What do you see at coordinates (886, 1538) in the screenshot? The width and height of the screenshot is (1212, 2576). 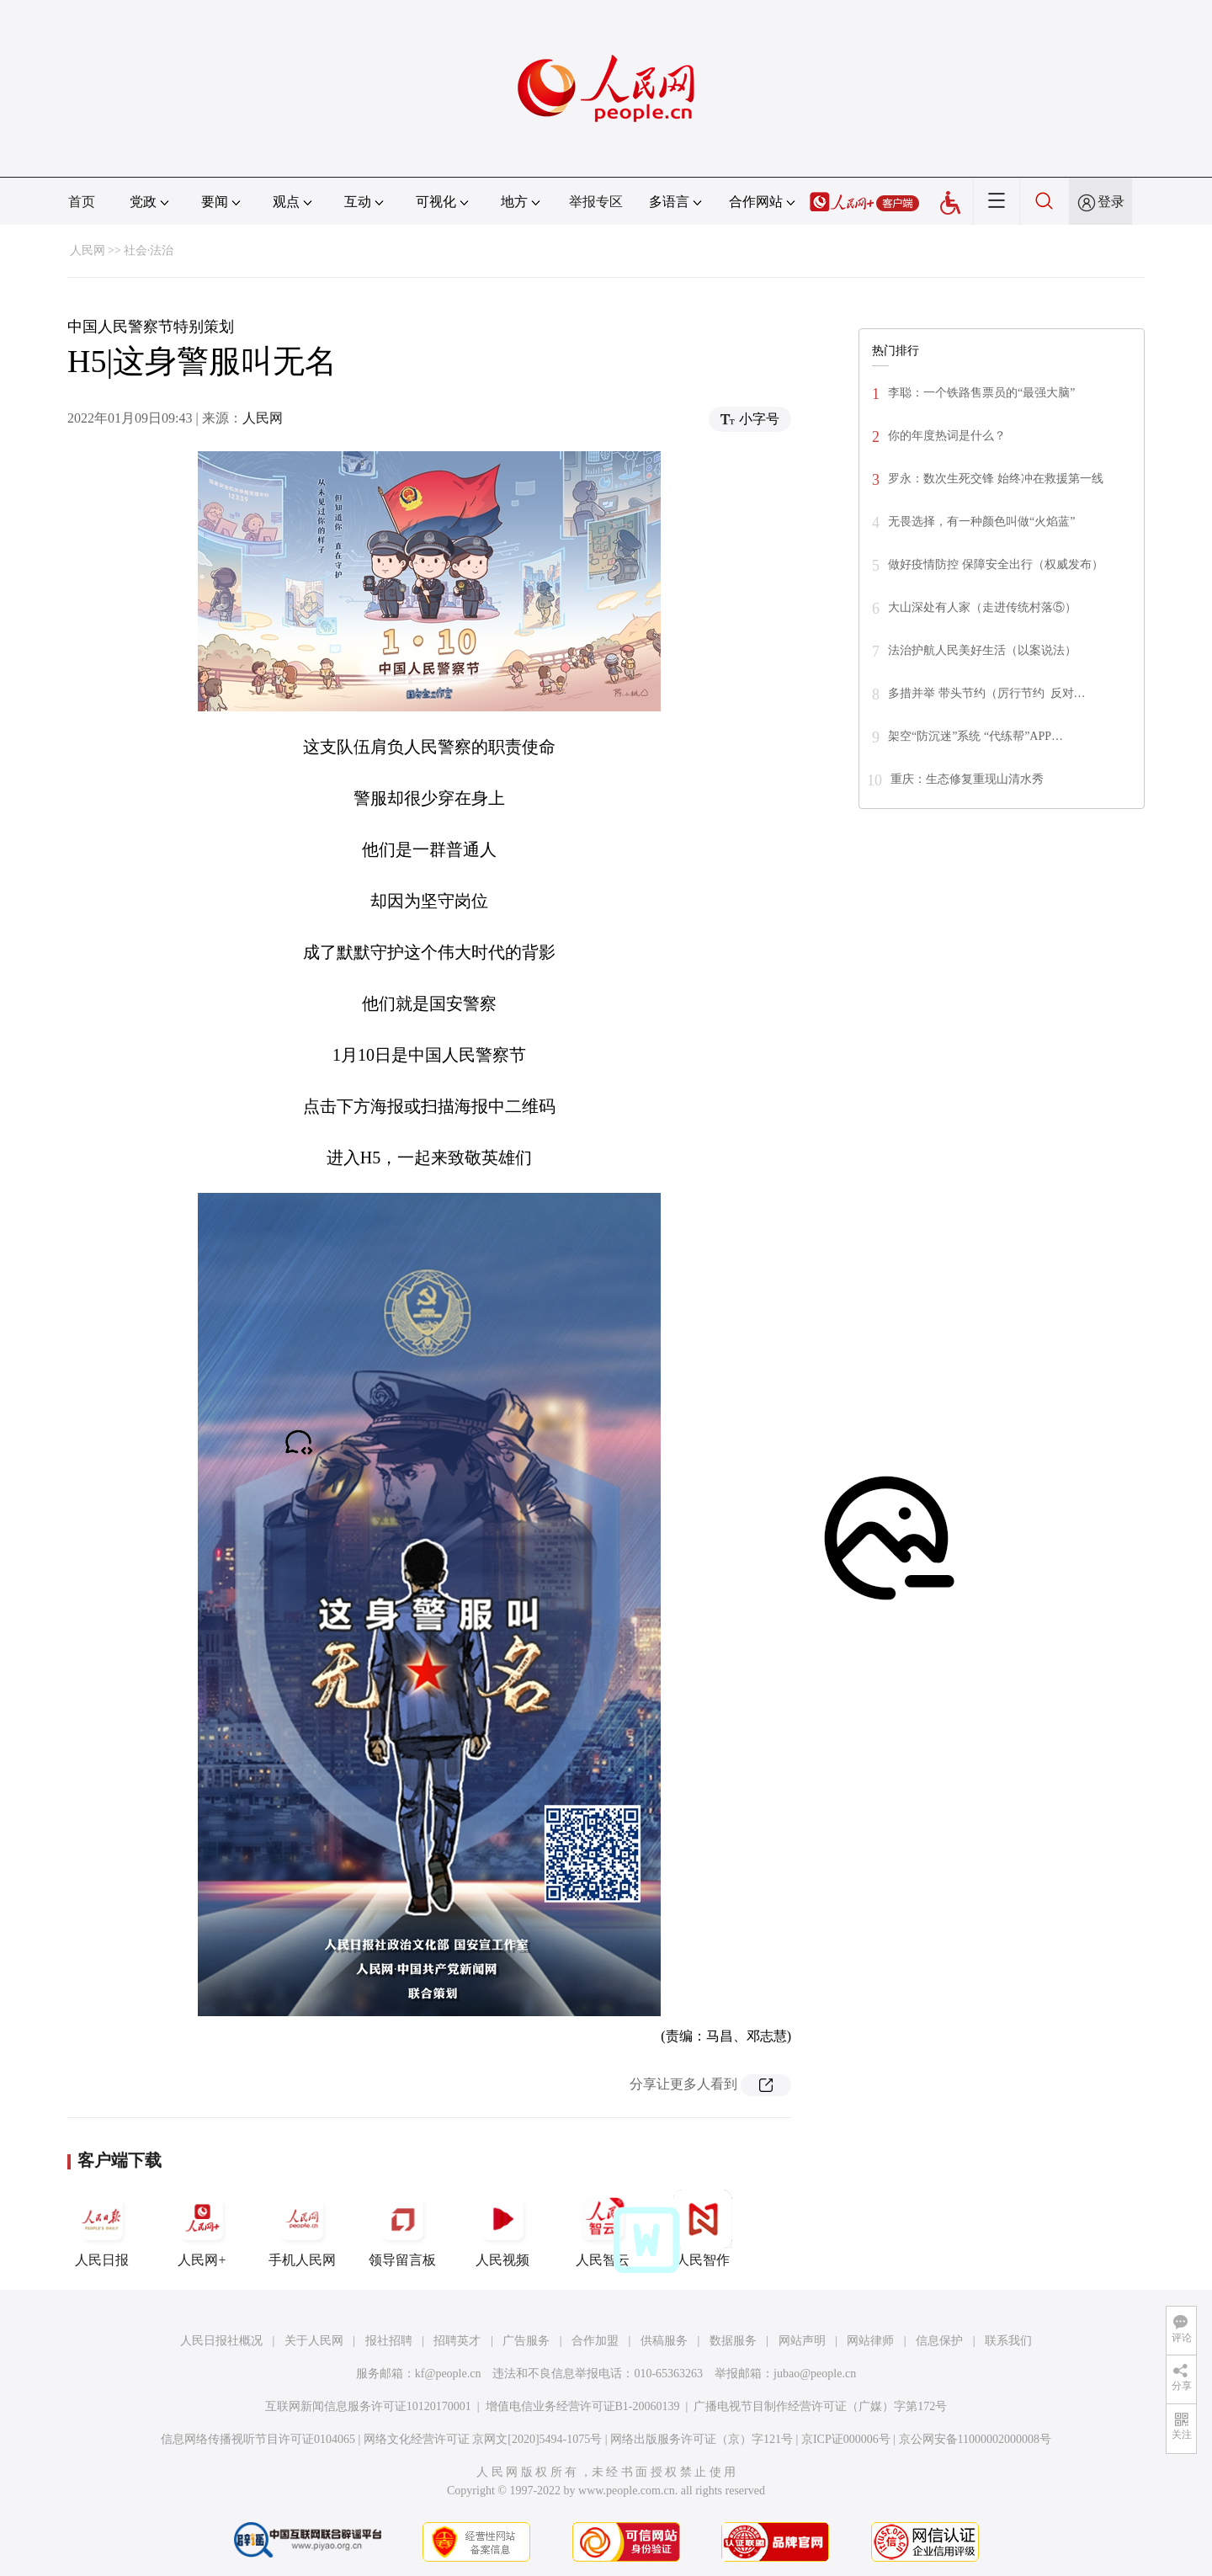 I see `remove a photo from your collection` at bounding box center [886, 1538].